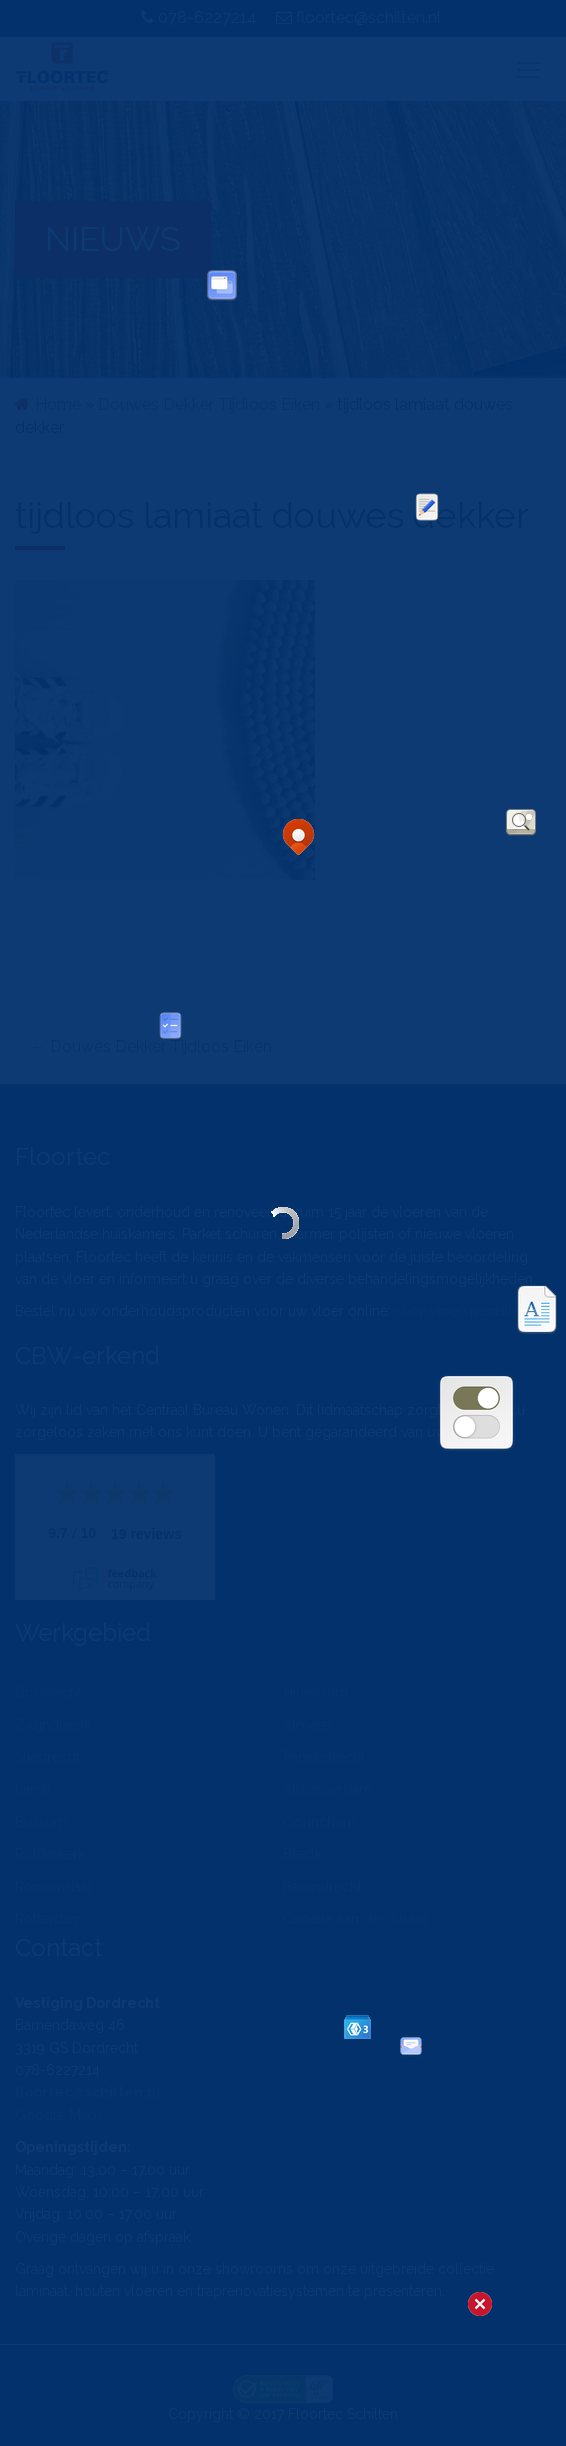 The height and width of the screenshot is (2446, 566). What do you see at coordinates (521, 822) in the screenshot?
I see `open eye of mate image viewer` at bounding box center [521, 822].